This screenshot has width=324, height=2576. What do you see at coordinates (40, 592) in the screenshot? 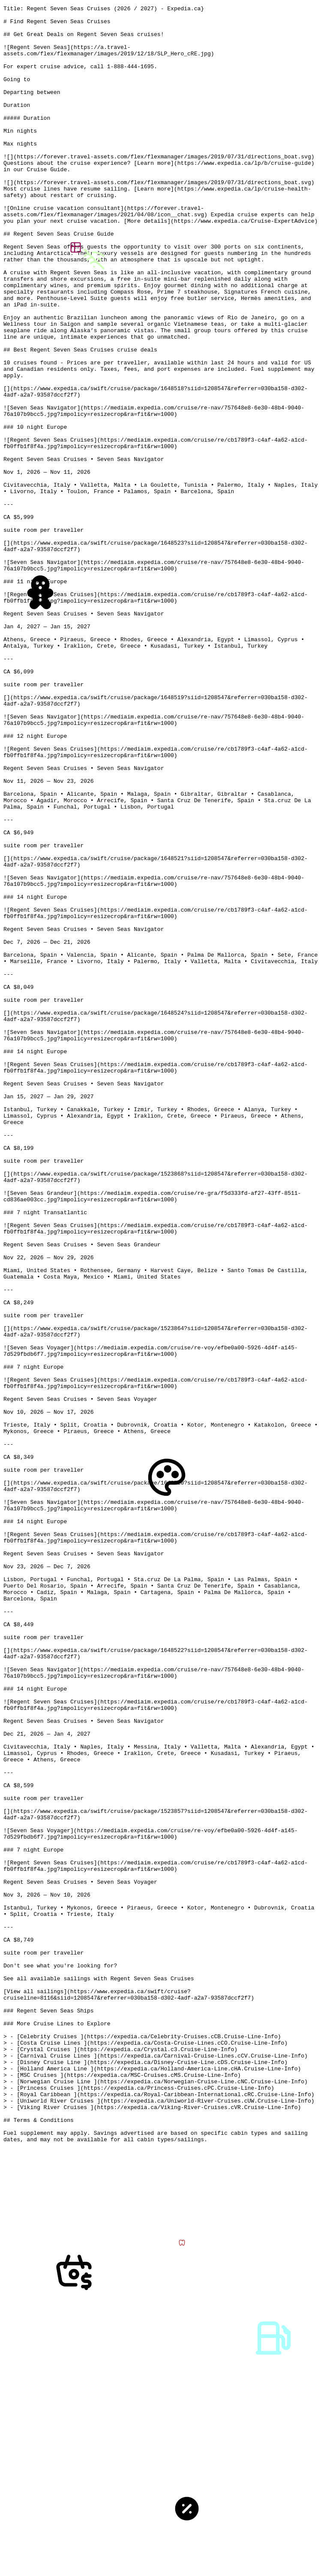
I see `gingerbread man cookie icon` at bounding box center [40, 592].